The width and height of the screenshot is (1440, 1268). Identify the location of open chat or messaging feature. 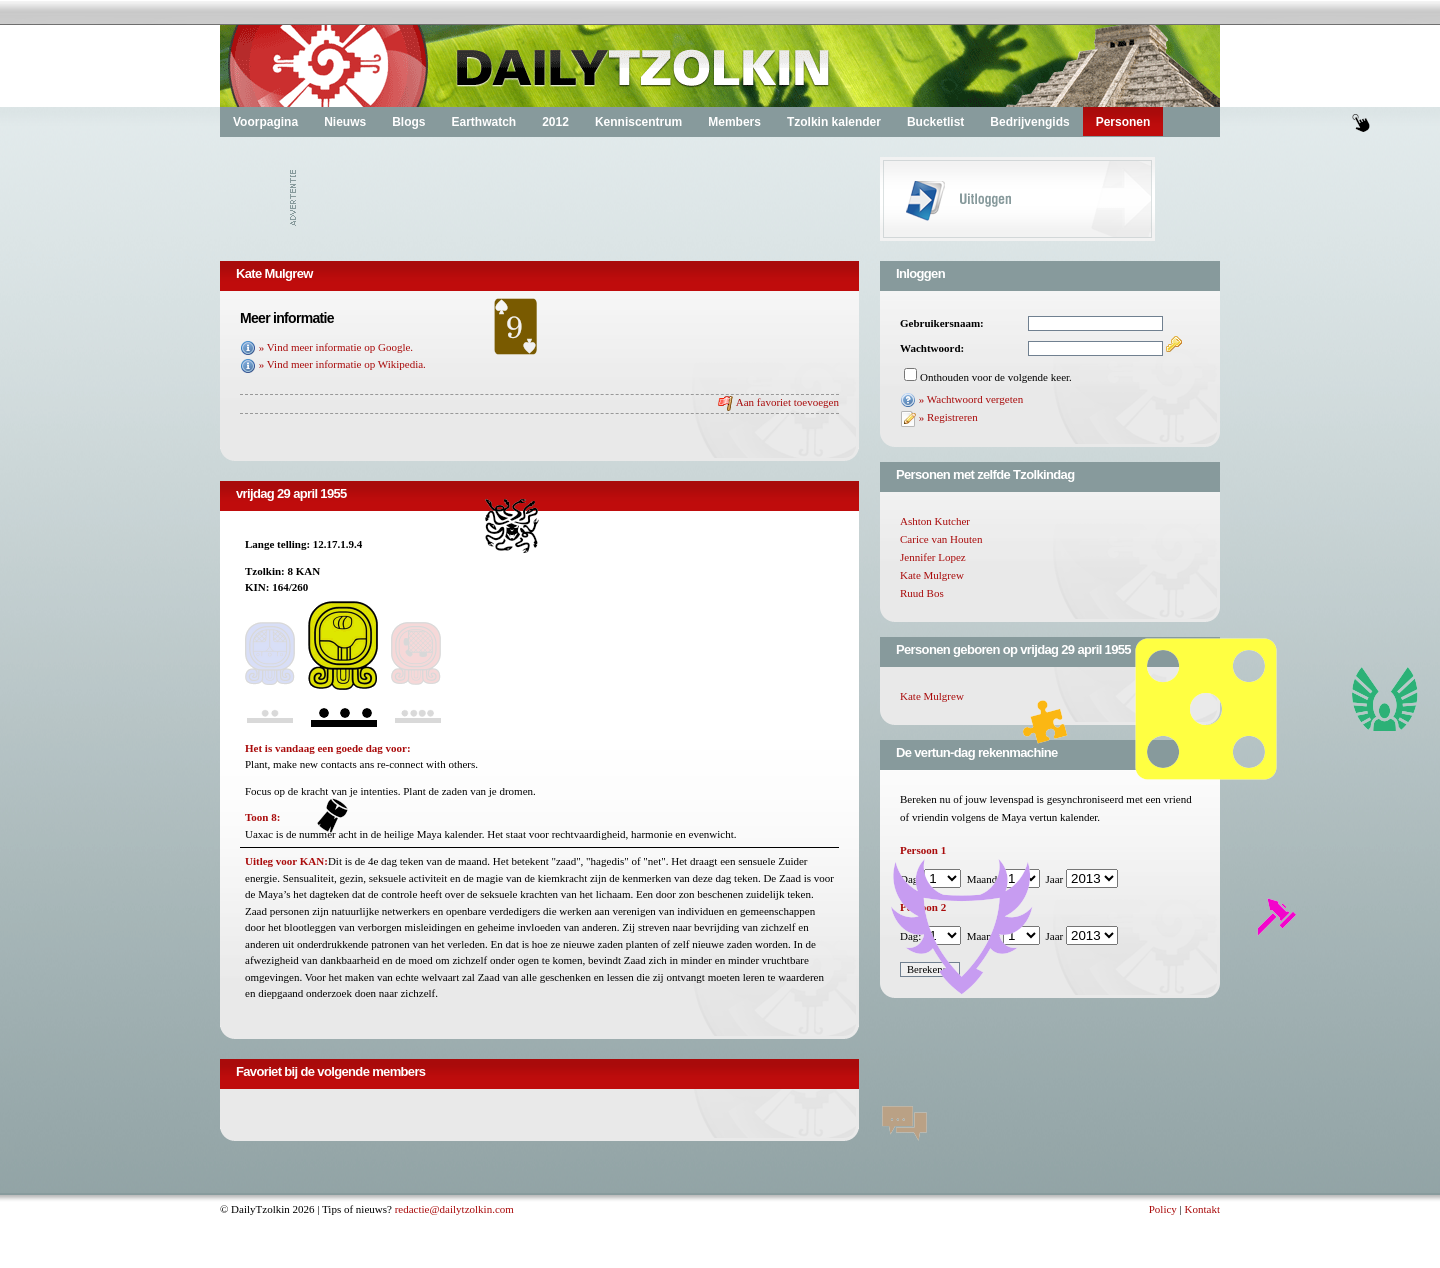
(904, 1123).